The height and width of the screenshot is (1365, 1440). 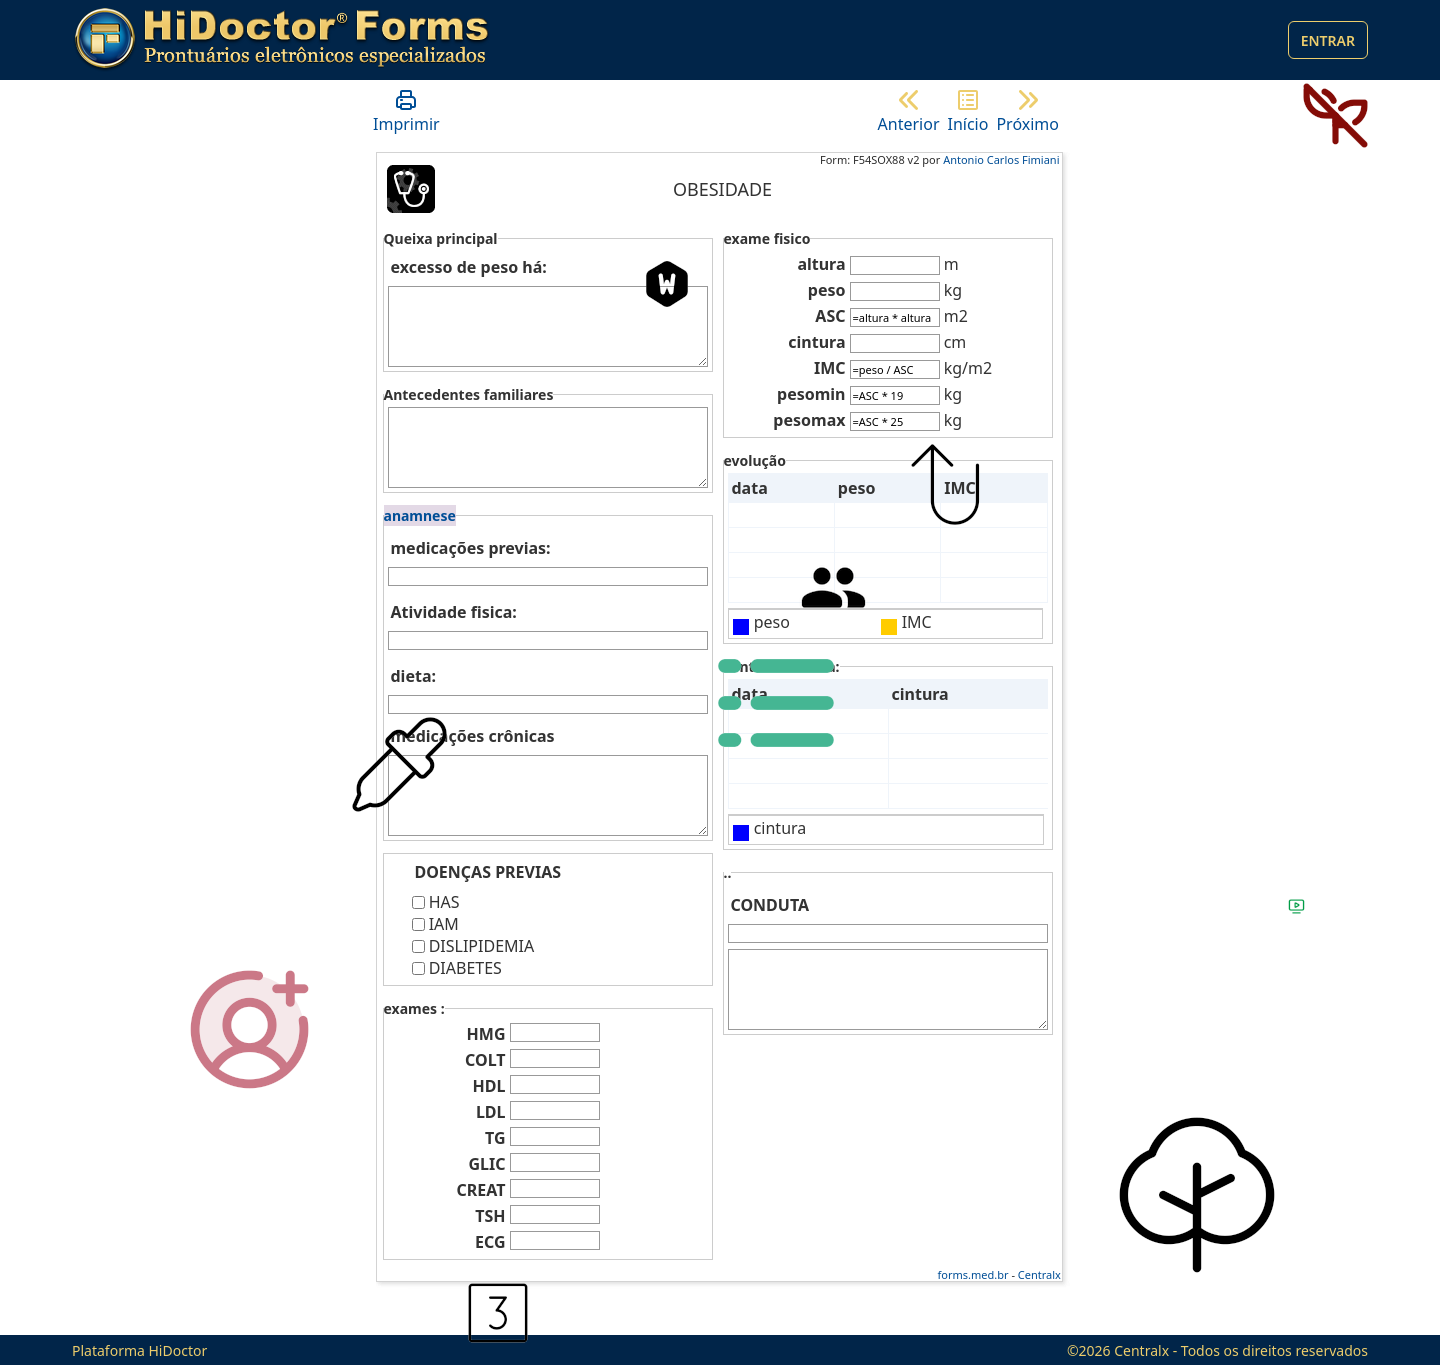 What do you see at coordinates (249, 1029) in the screenshot?
I see `add a new user or contact` at bounding box center [249, 1029].